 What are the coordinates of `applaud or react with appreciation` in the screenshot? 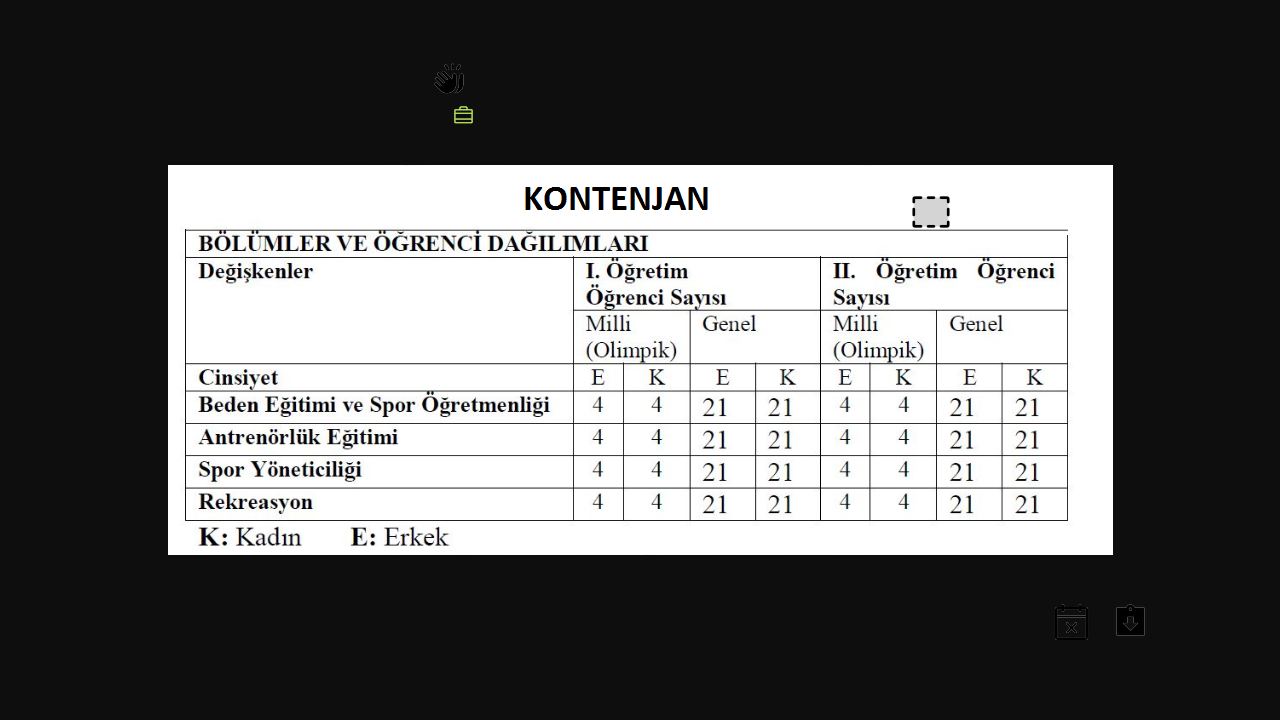 It's located at (449, 79).